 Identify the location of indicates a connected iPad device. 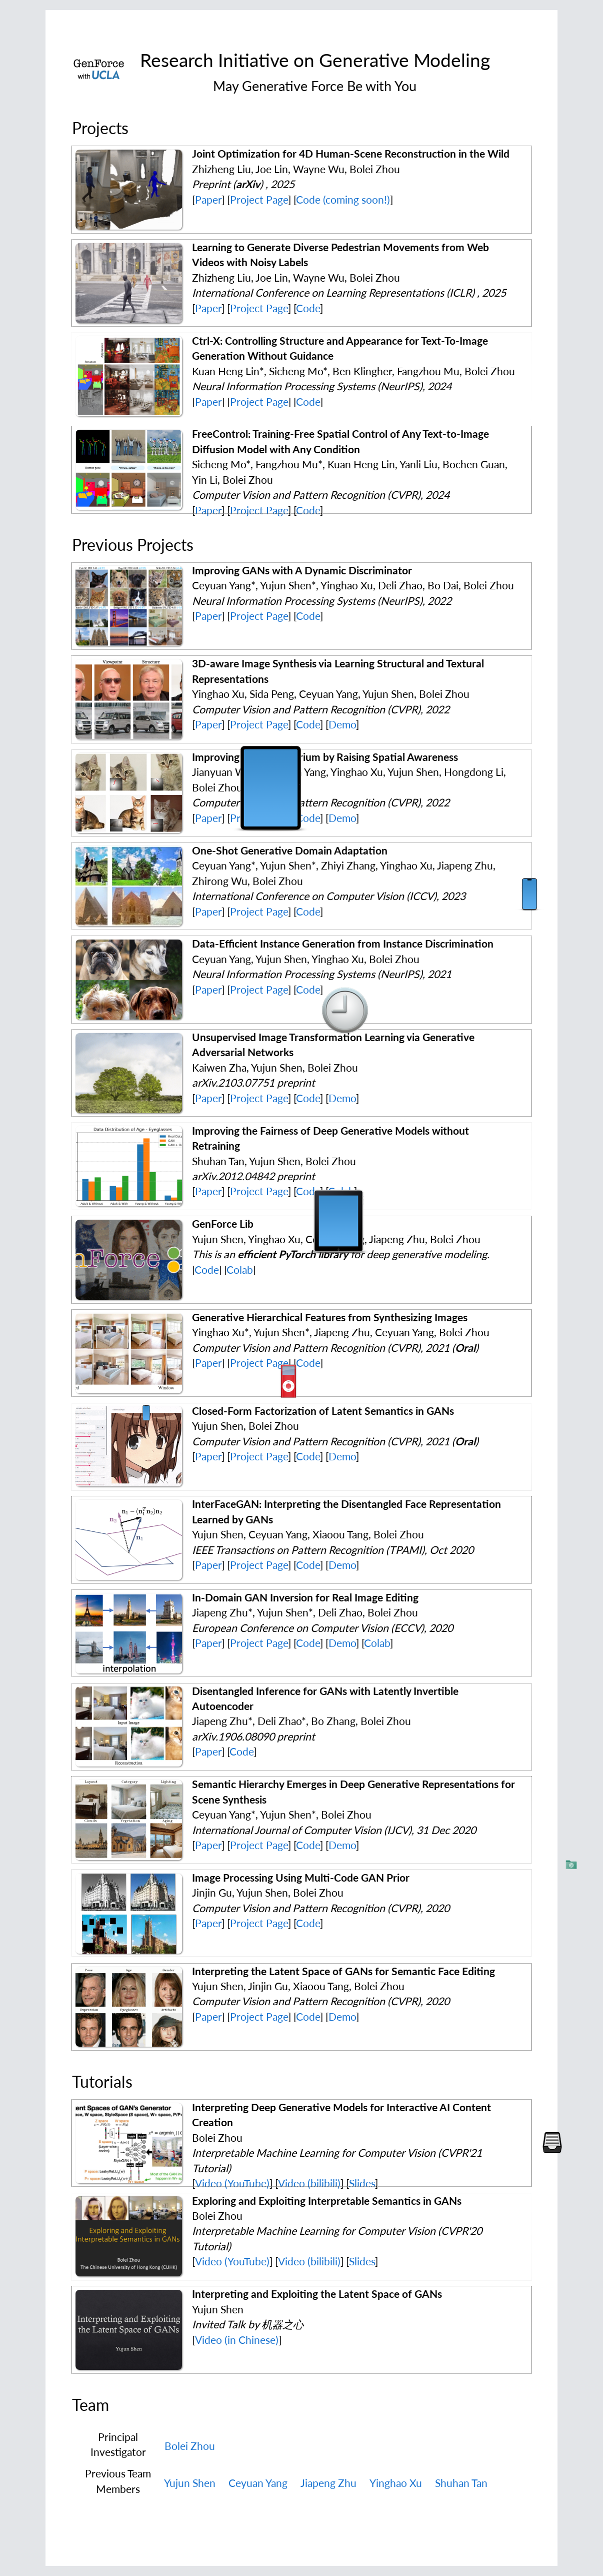
(338, 1221).